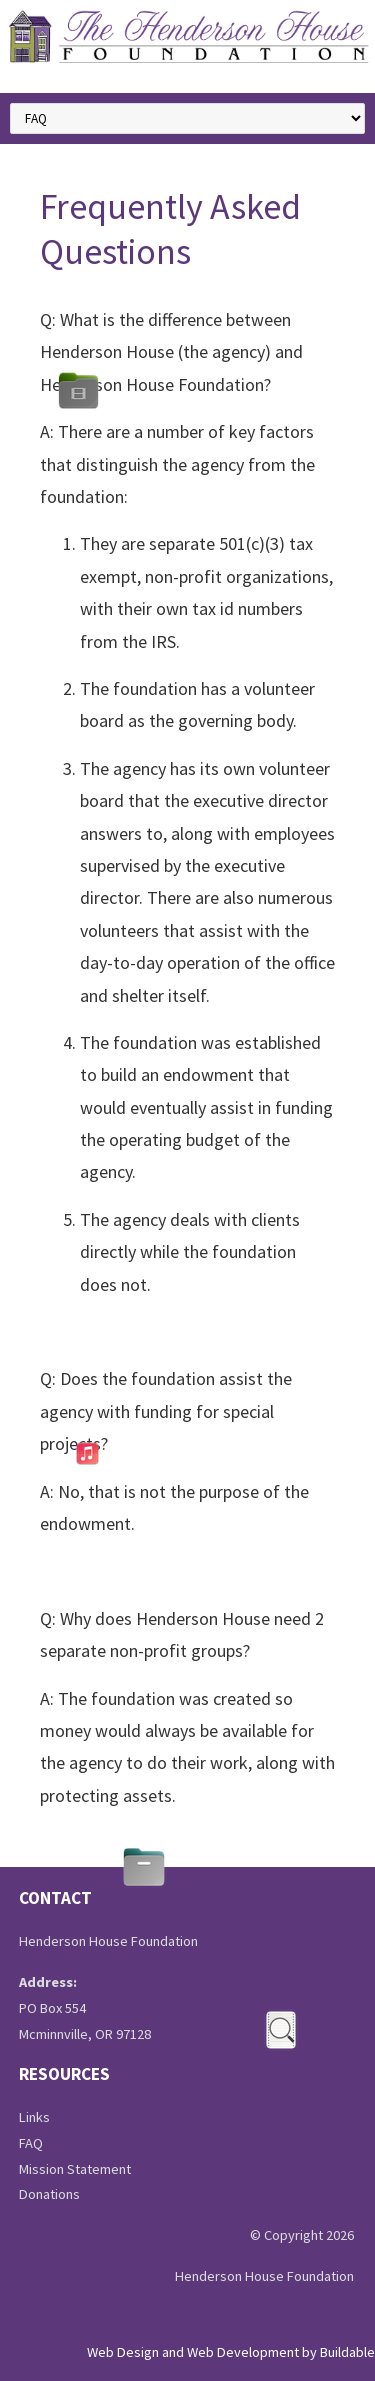  I want to click on open the gnome music app, so click(87, 1453).